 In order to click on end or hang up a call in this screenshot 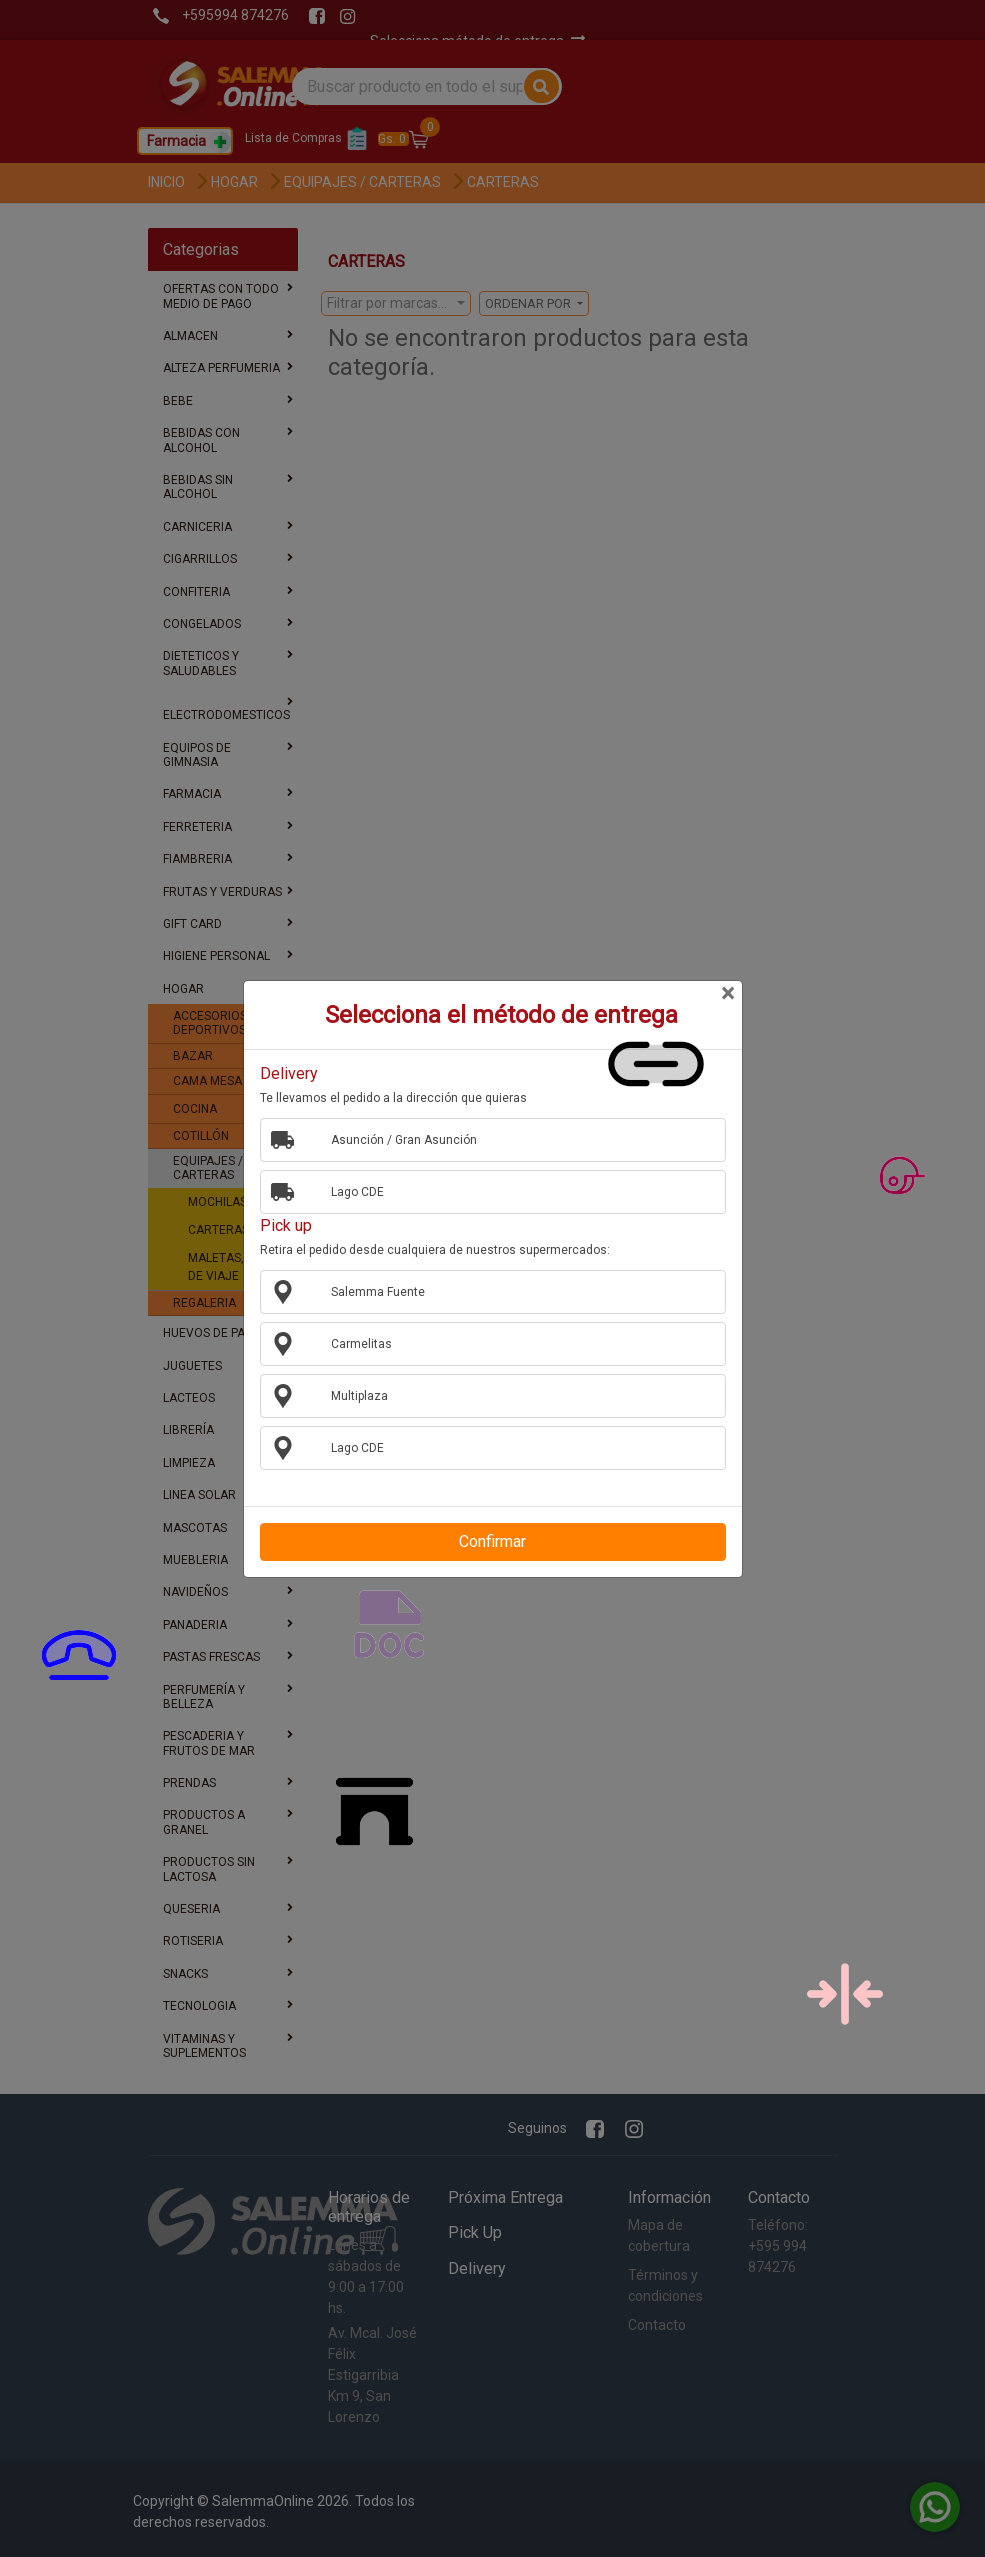, I will do `click(79, 1655)`.